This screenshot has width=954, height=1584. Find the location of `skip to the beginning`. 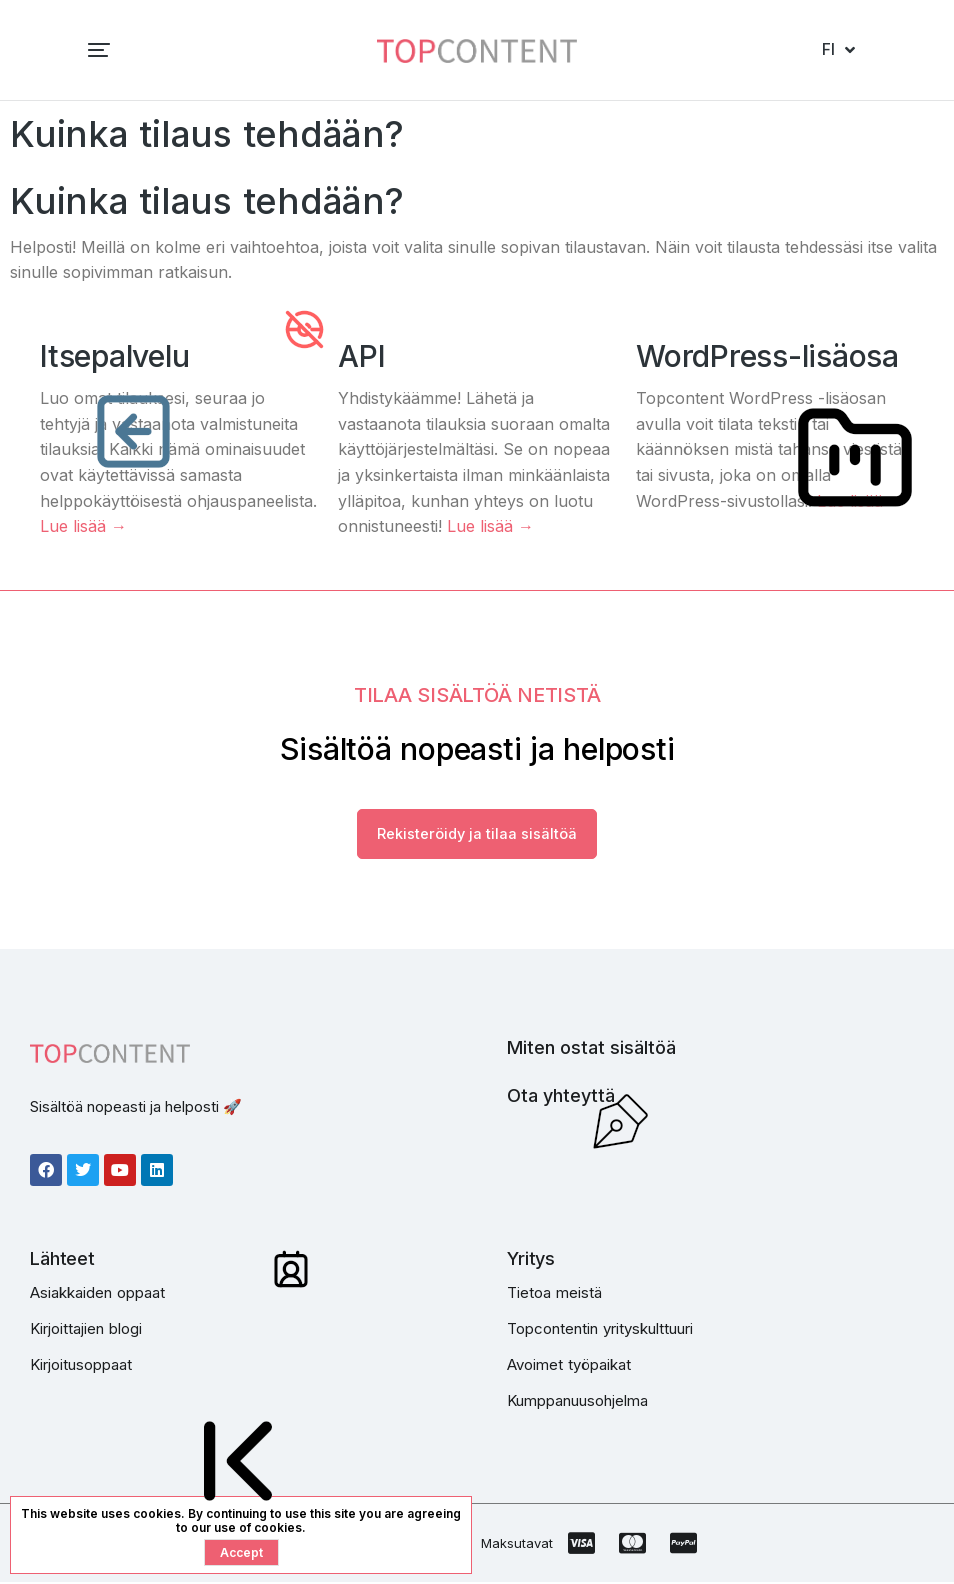

skip to the beginning is located at coordinates (238, 1461).